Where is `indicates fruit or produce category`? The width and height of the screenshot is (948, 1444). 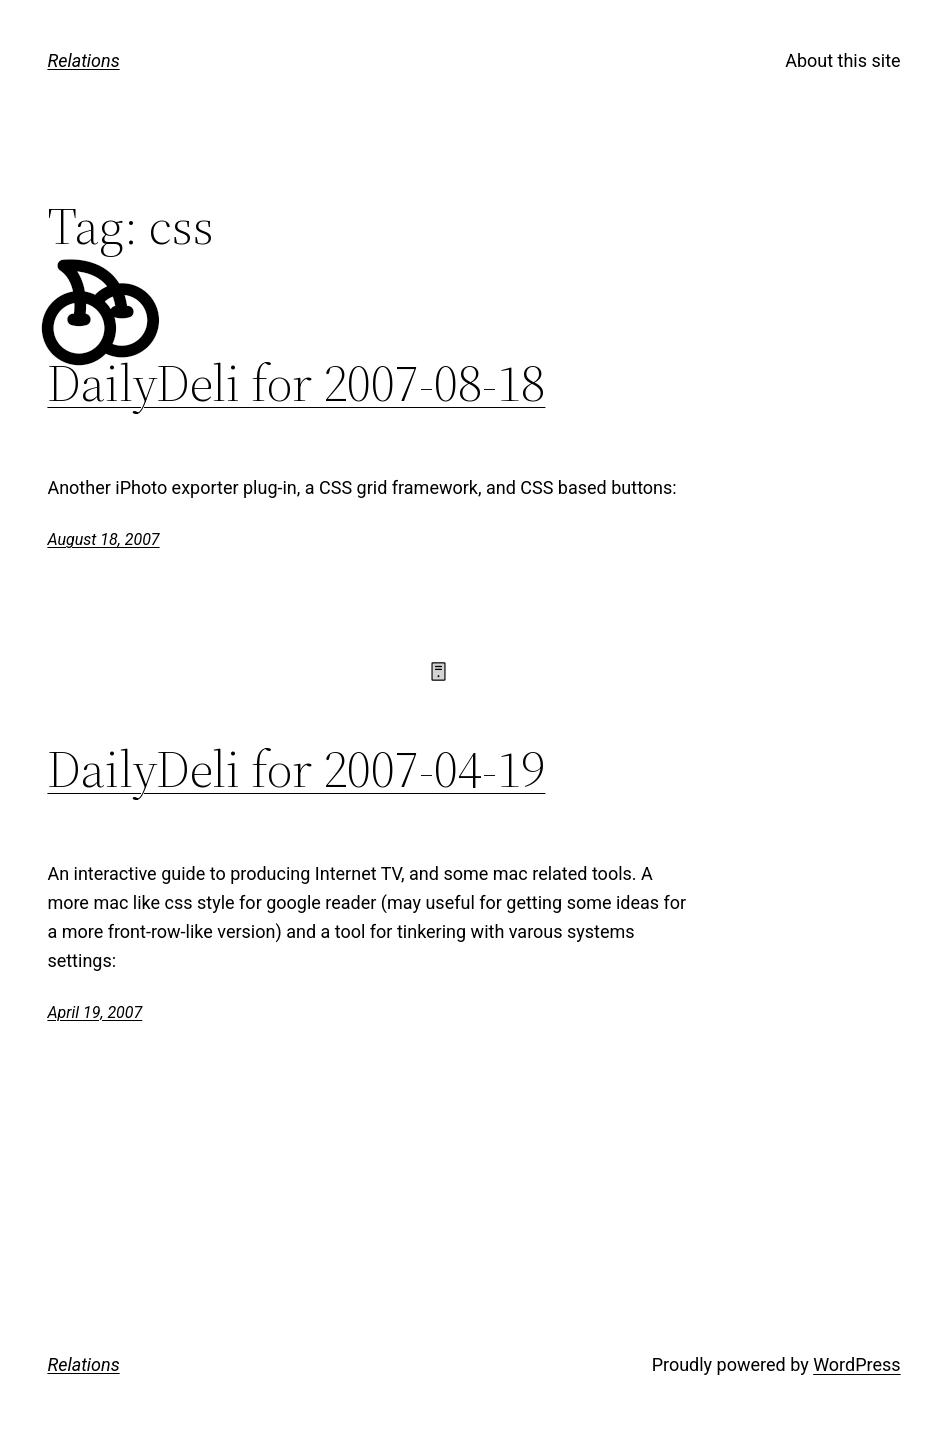 indicates fruit or produce category is located at coordinates (98, 312).